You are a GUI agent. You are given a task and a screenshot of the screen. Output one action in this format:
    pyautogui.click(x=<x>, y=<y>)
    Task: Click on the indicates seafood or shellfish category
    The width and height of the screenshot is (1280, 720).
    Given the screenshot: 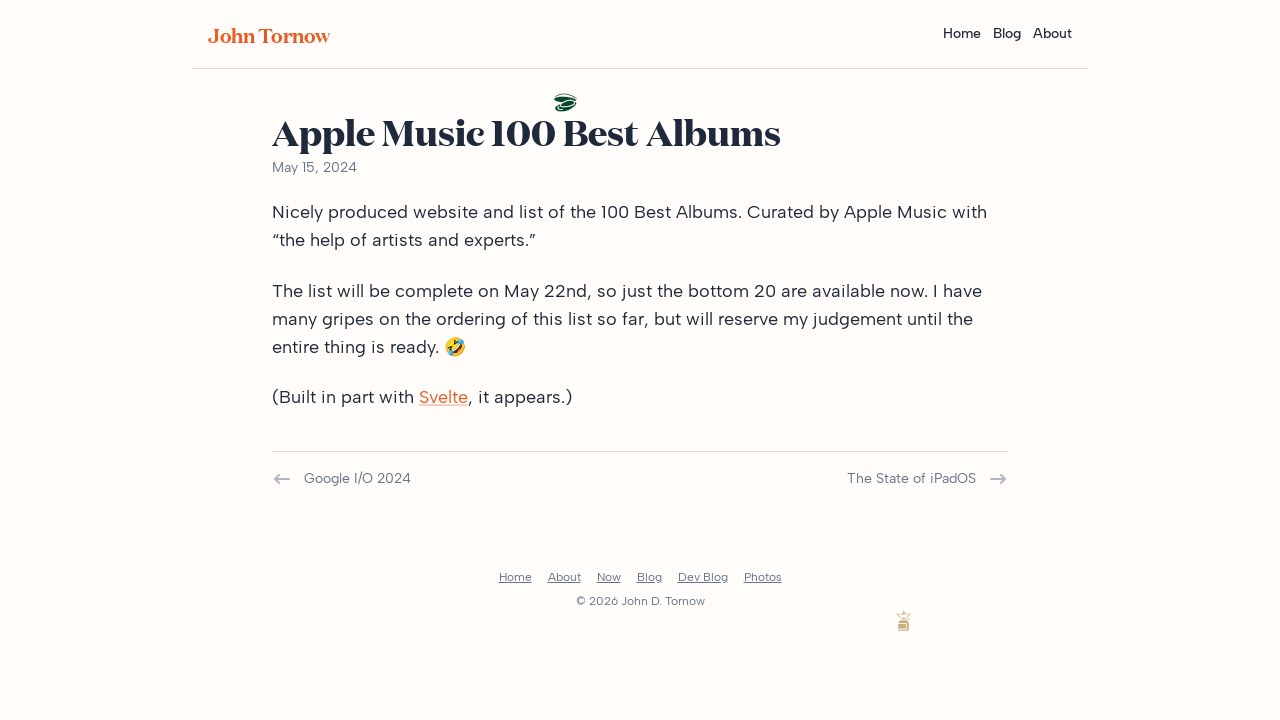 What is the action you would take?
    pyautogui.click(x=565, y=102)
    